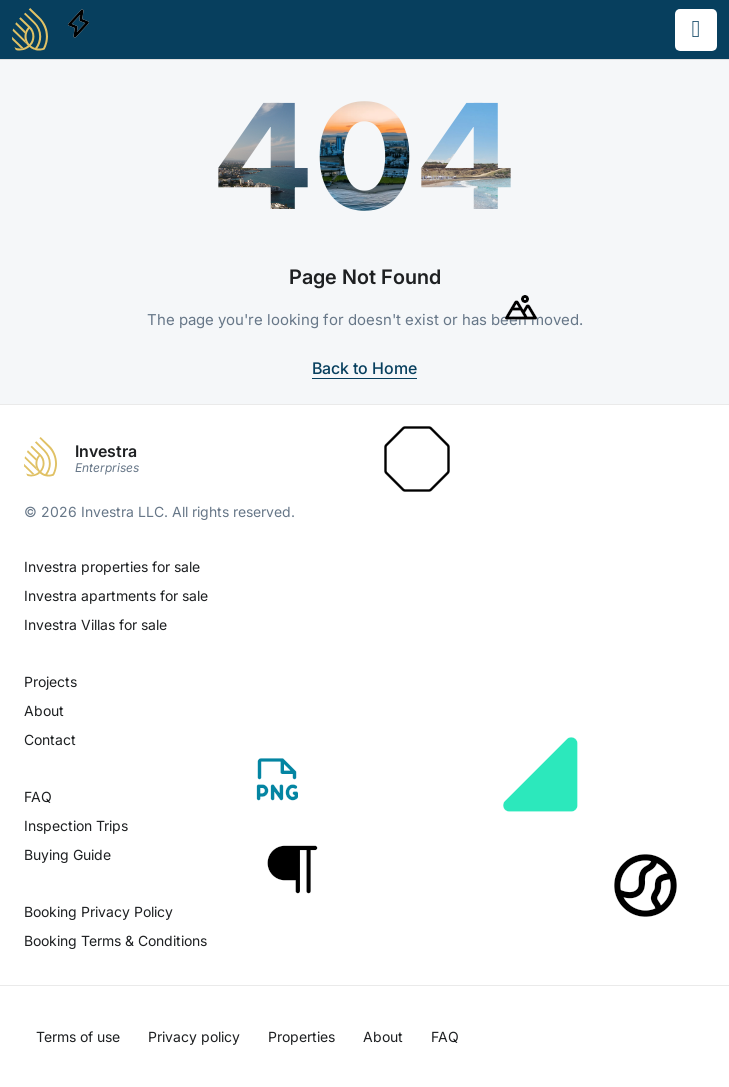 The image size is (729, 1087). Describe the element at coordinates (293, 869) in the screenshot. I see `toggle paragraph formatting` at that location.